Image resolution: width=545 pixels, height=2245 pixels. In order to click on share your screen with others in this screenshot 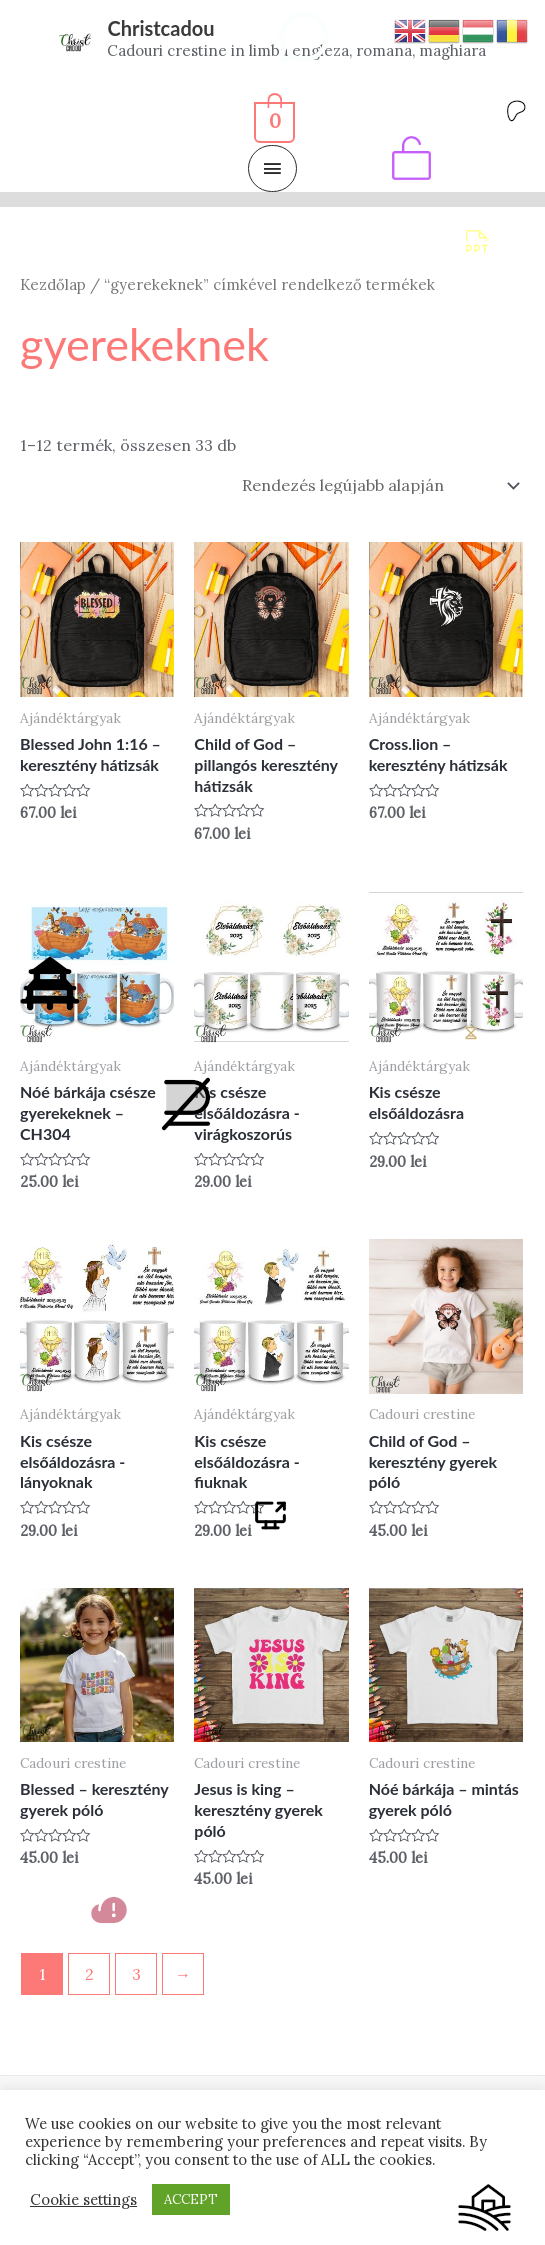, I will do `click(270, 1515)`.